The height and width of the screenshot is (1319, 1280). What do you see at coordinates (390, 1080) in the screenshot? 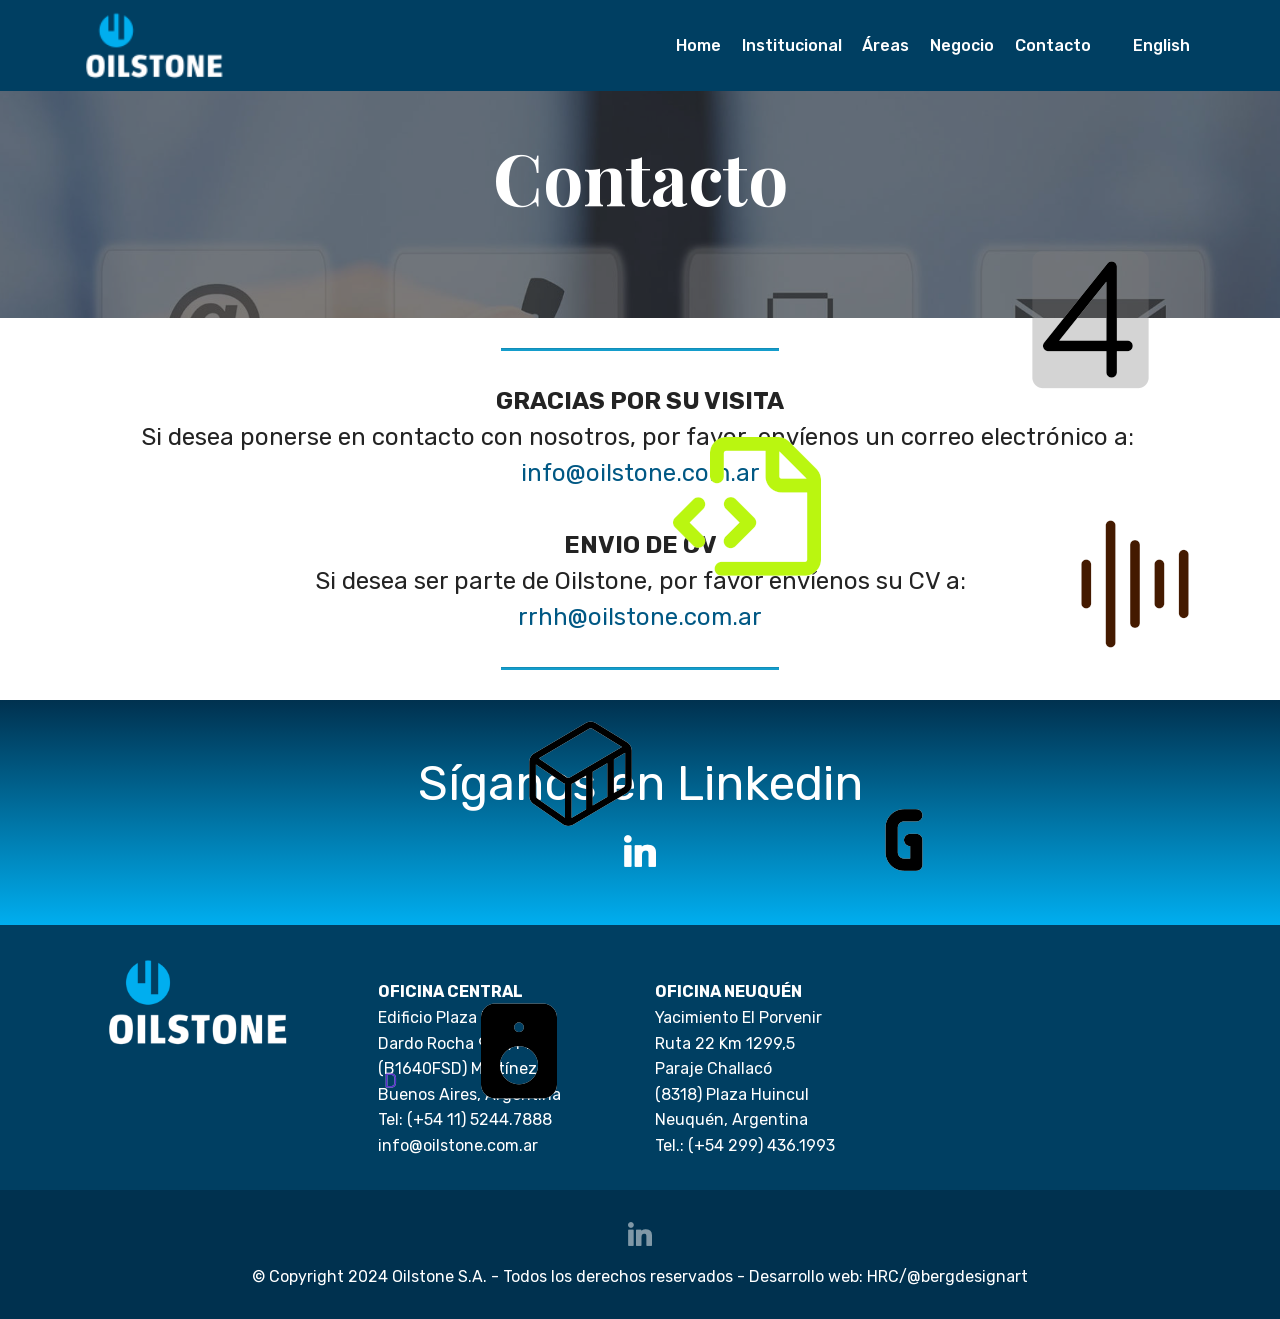
I see `represents the letter D in alphabetical navigation` at bounding box center [390, 1080].